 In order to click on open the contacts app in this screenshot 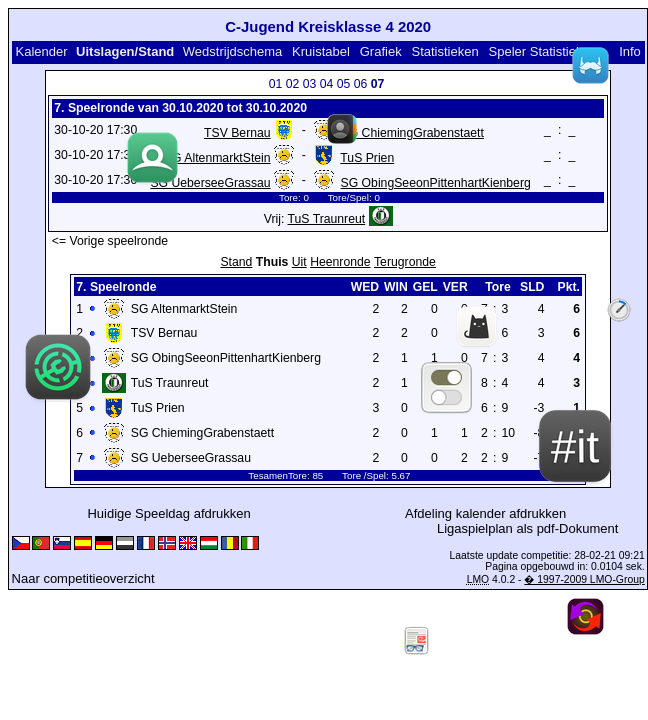, I will do `click(342, 129)`.